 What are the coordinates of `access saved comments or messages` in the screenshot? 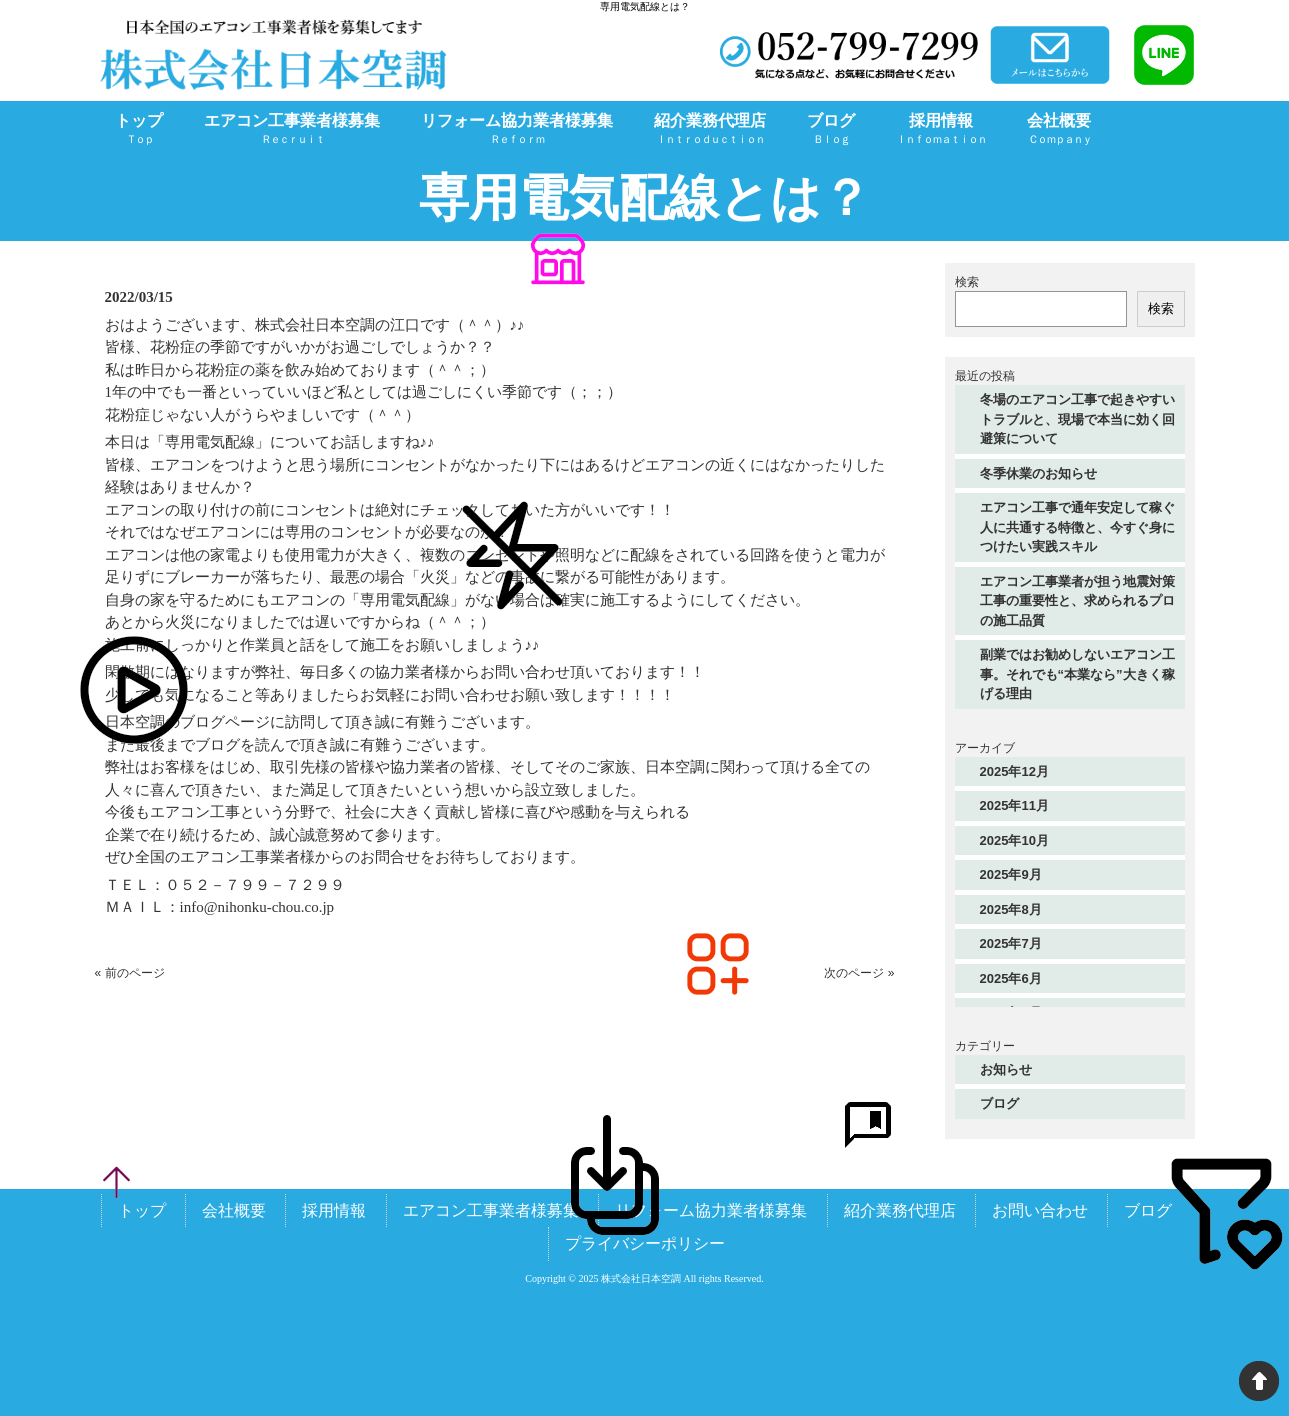 It's located at (868, 1125).